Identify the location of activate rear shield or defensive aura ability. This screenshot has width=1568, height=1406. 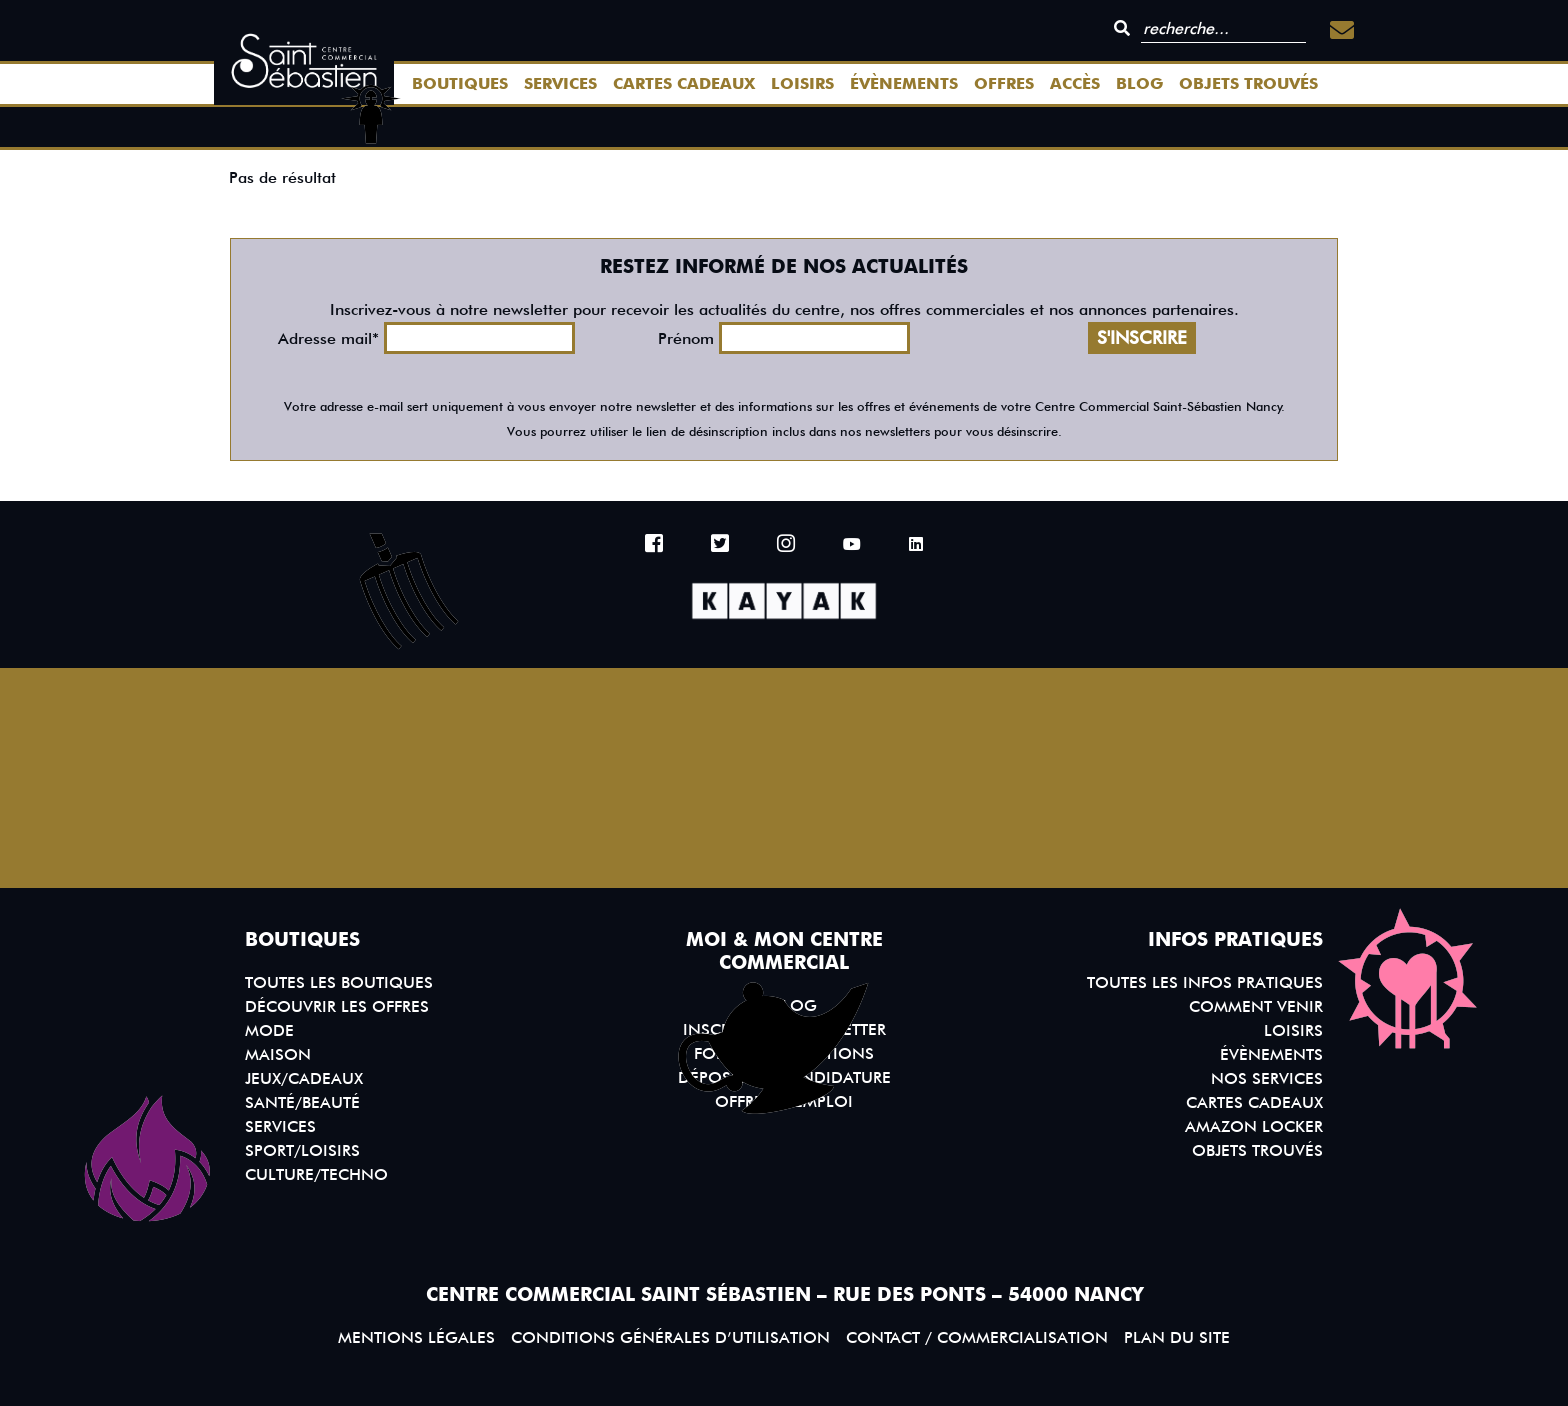
(371, 114).